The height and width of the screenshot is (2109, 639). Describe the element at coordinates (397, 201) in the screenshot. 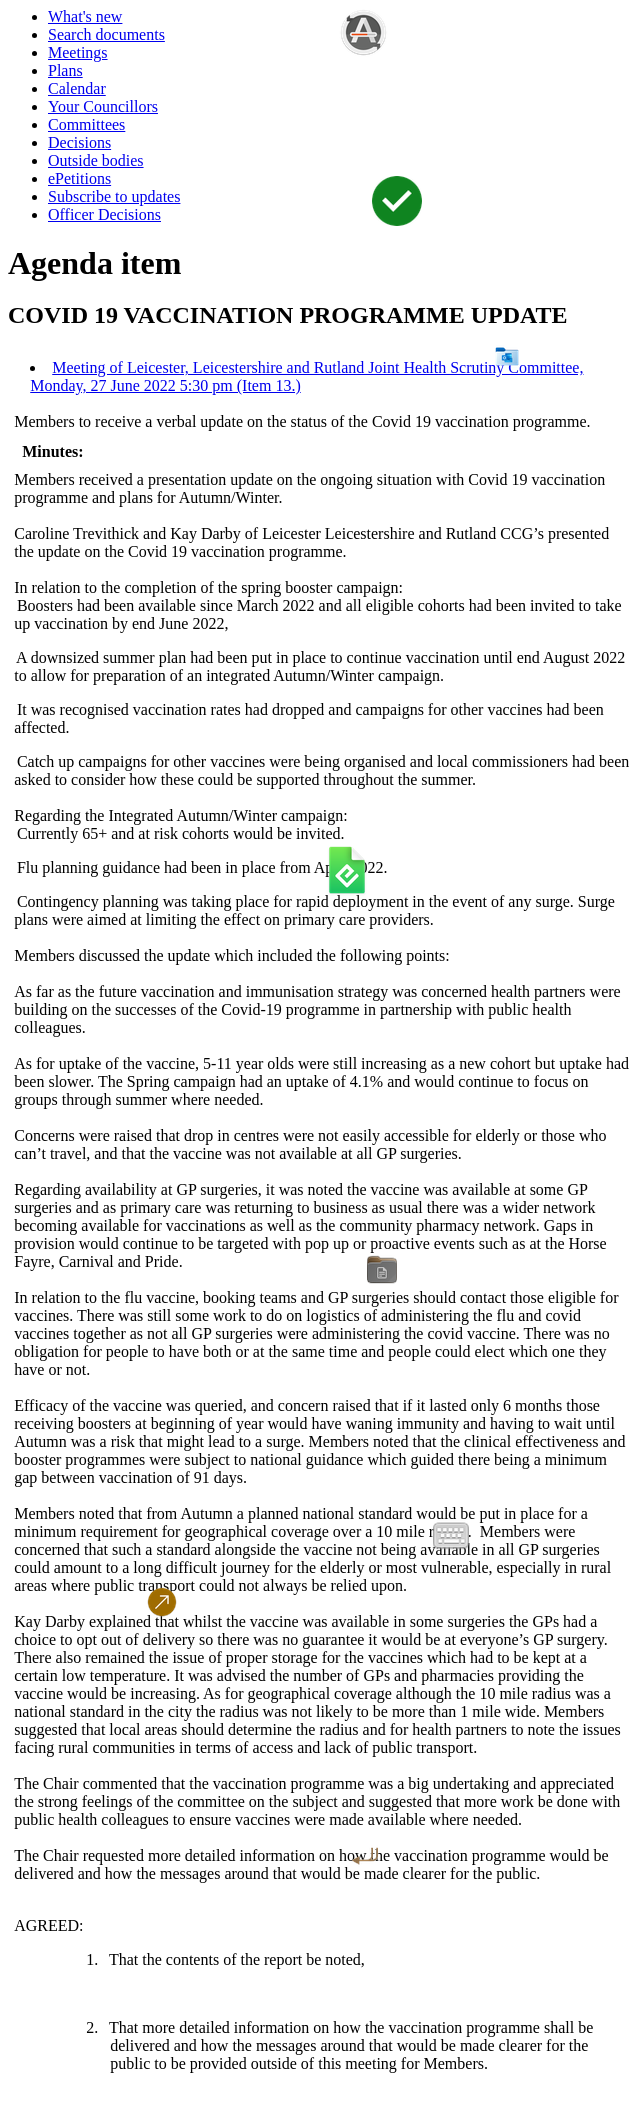

I see `confirm or apply changes` at that location.